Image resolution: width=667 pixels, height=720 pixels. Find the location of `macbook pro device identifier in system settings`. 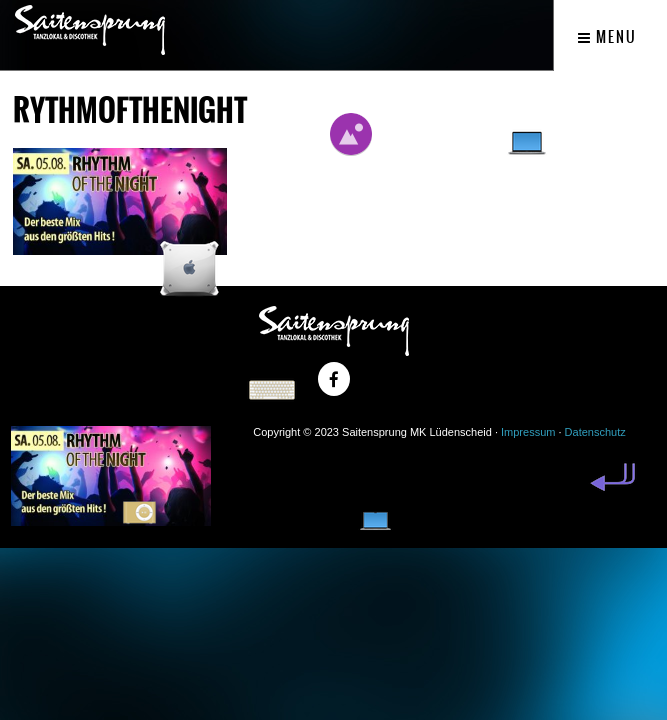

macbook pro device identifier in system settings is located at coordinates (527, 140).